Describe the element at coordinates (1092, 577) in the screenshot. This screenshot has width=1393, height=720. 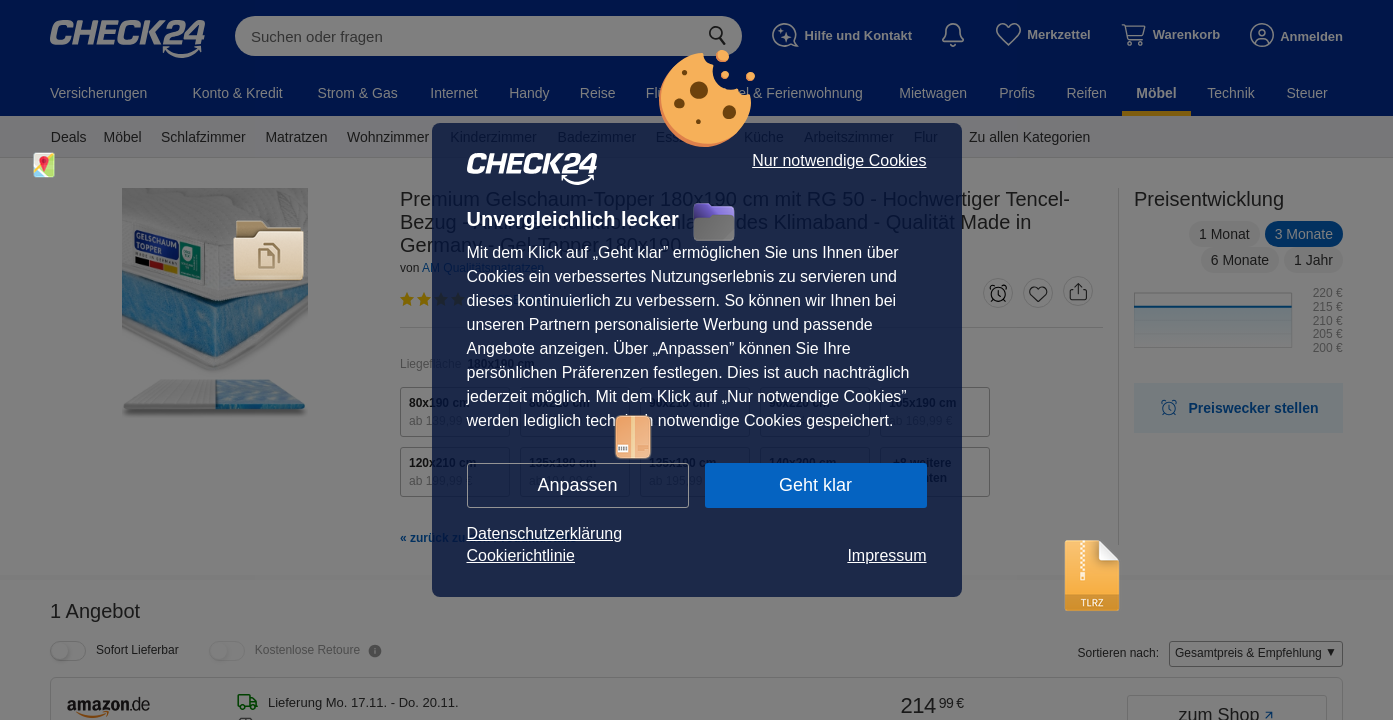
I see `an lrzip-compressed tar archive file` at that location.